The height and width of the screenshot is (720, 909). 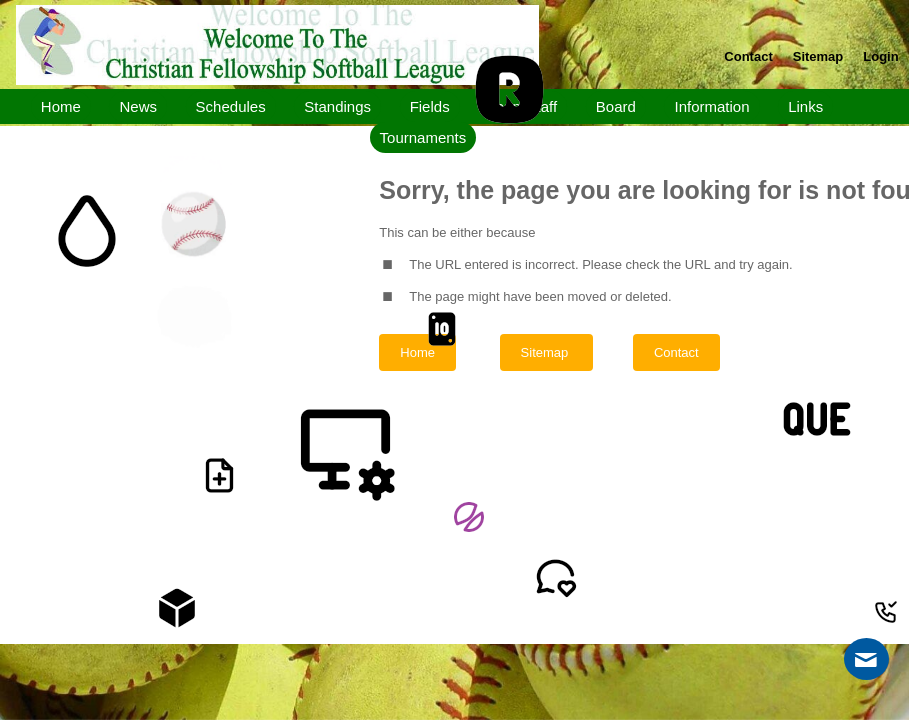 I want to click on access desktop display settings, so click(x=345, y=449).